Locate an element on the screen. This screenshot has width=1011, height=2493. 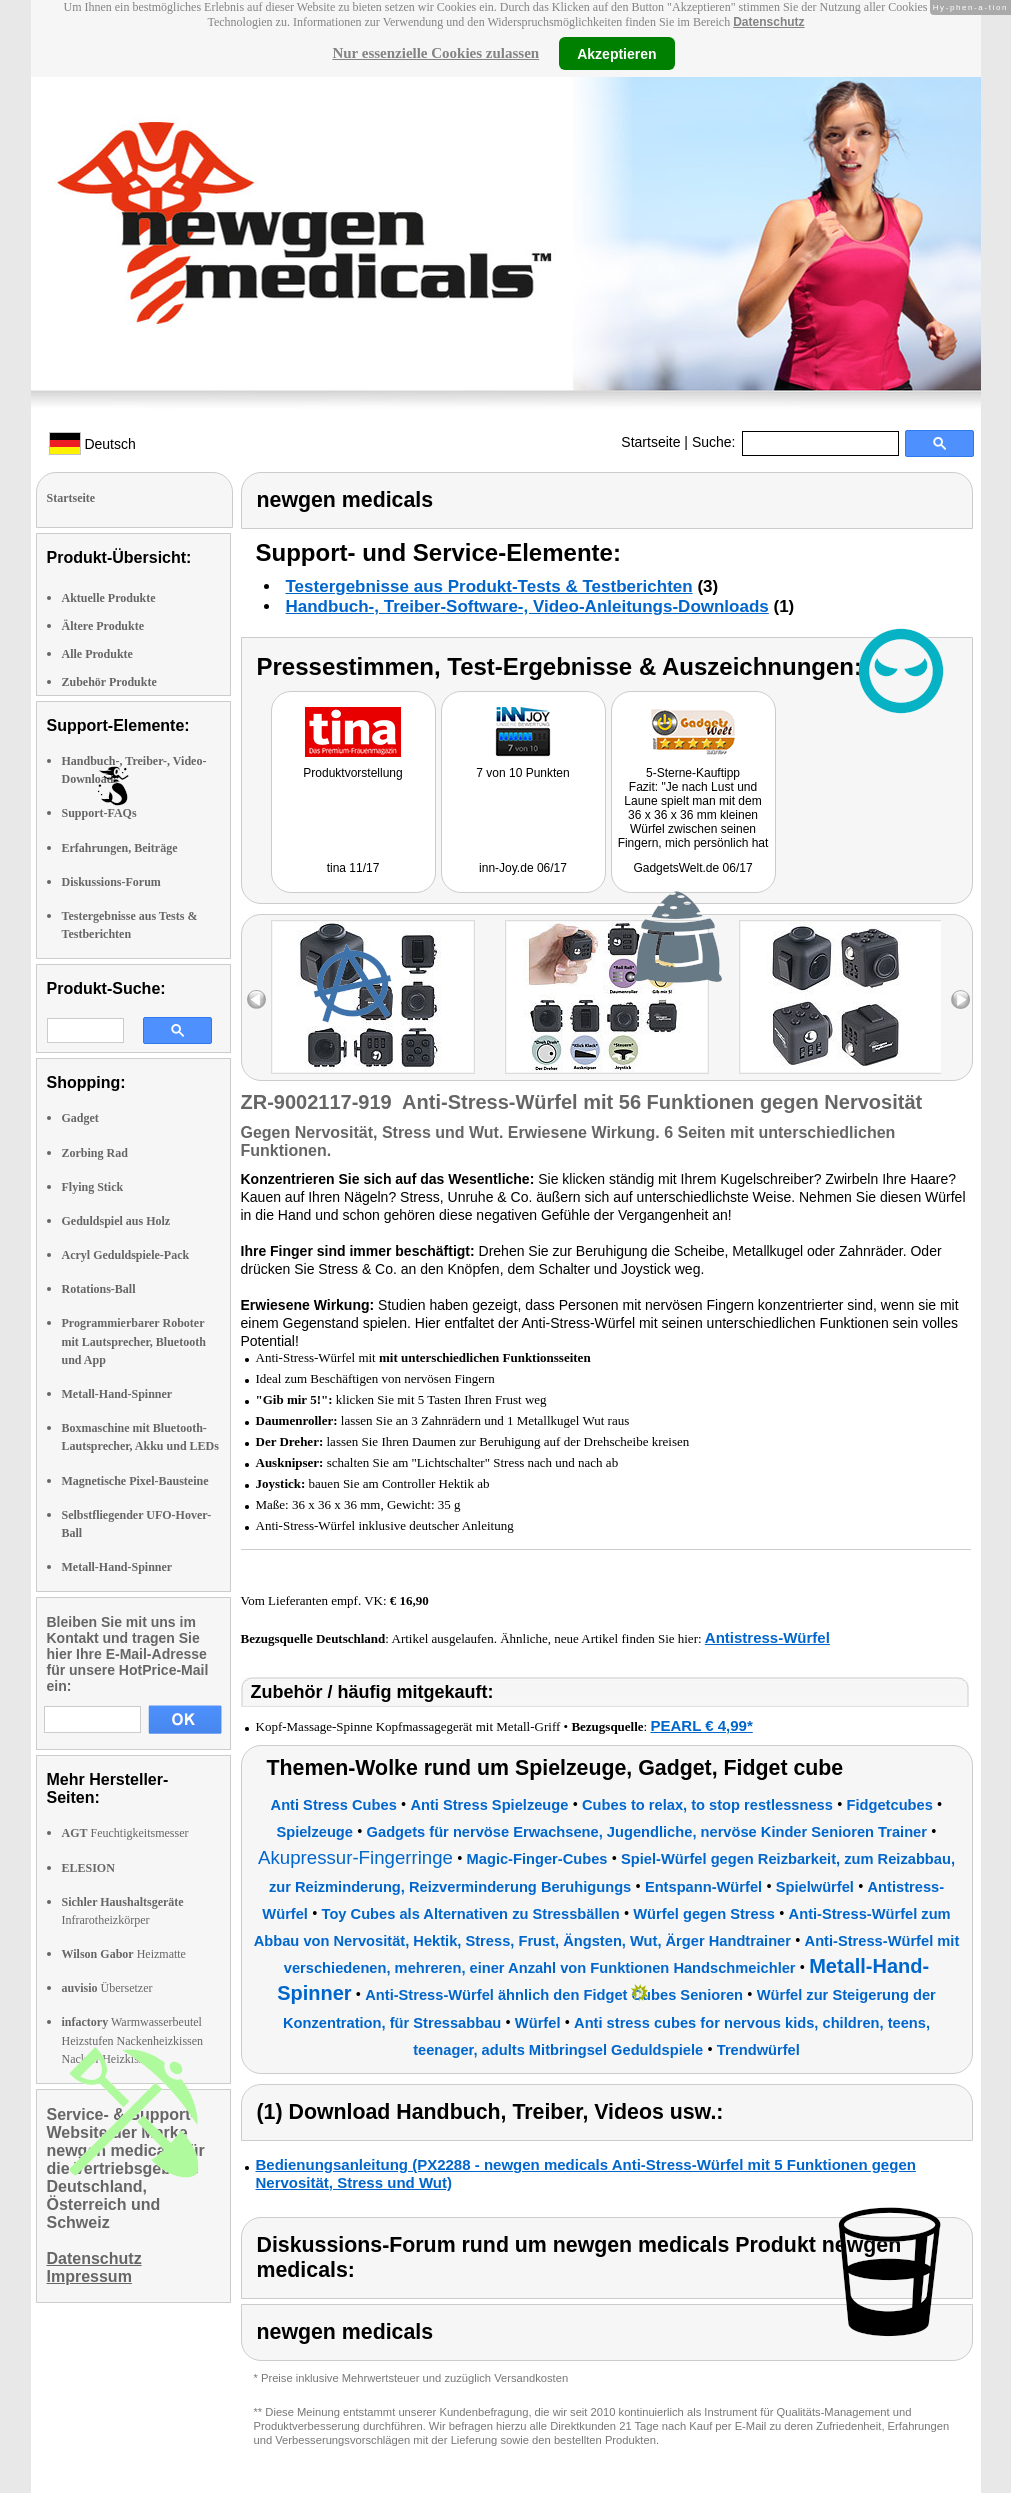
indicates a powder or ingredient item in inventory is located at coordinates (677, 934).